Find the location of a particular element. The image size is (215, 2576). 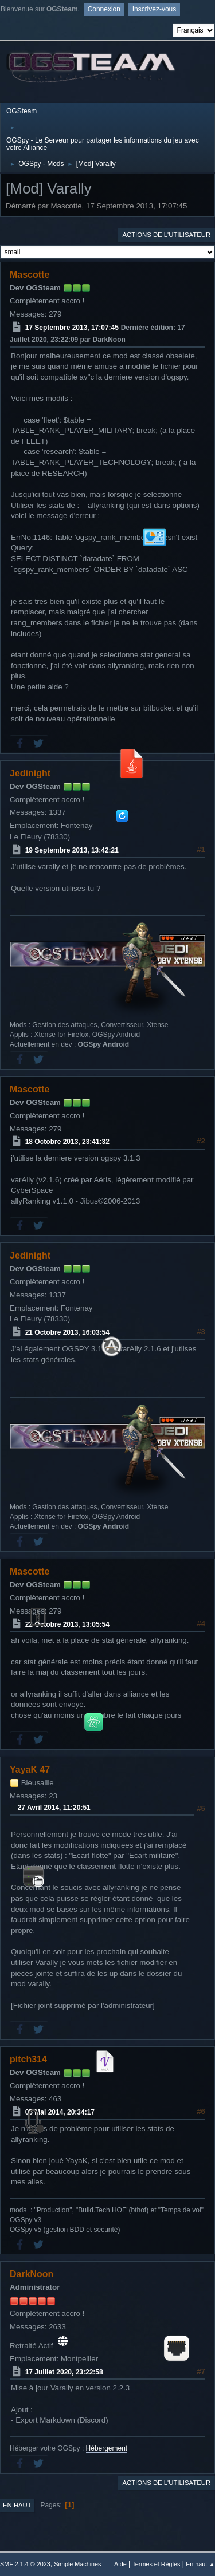

check for available software updates is located at coordinates (111, 1346).